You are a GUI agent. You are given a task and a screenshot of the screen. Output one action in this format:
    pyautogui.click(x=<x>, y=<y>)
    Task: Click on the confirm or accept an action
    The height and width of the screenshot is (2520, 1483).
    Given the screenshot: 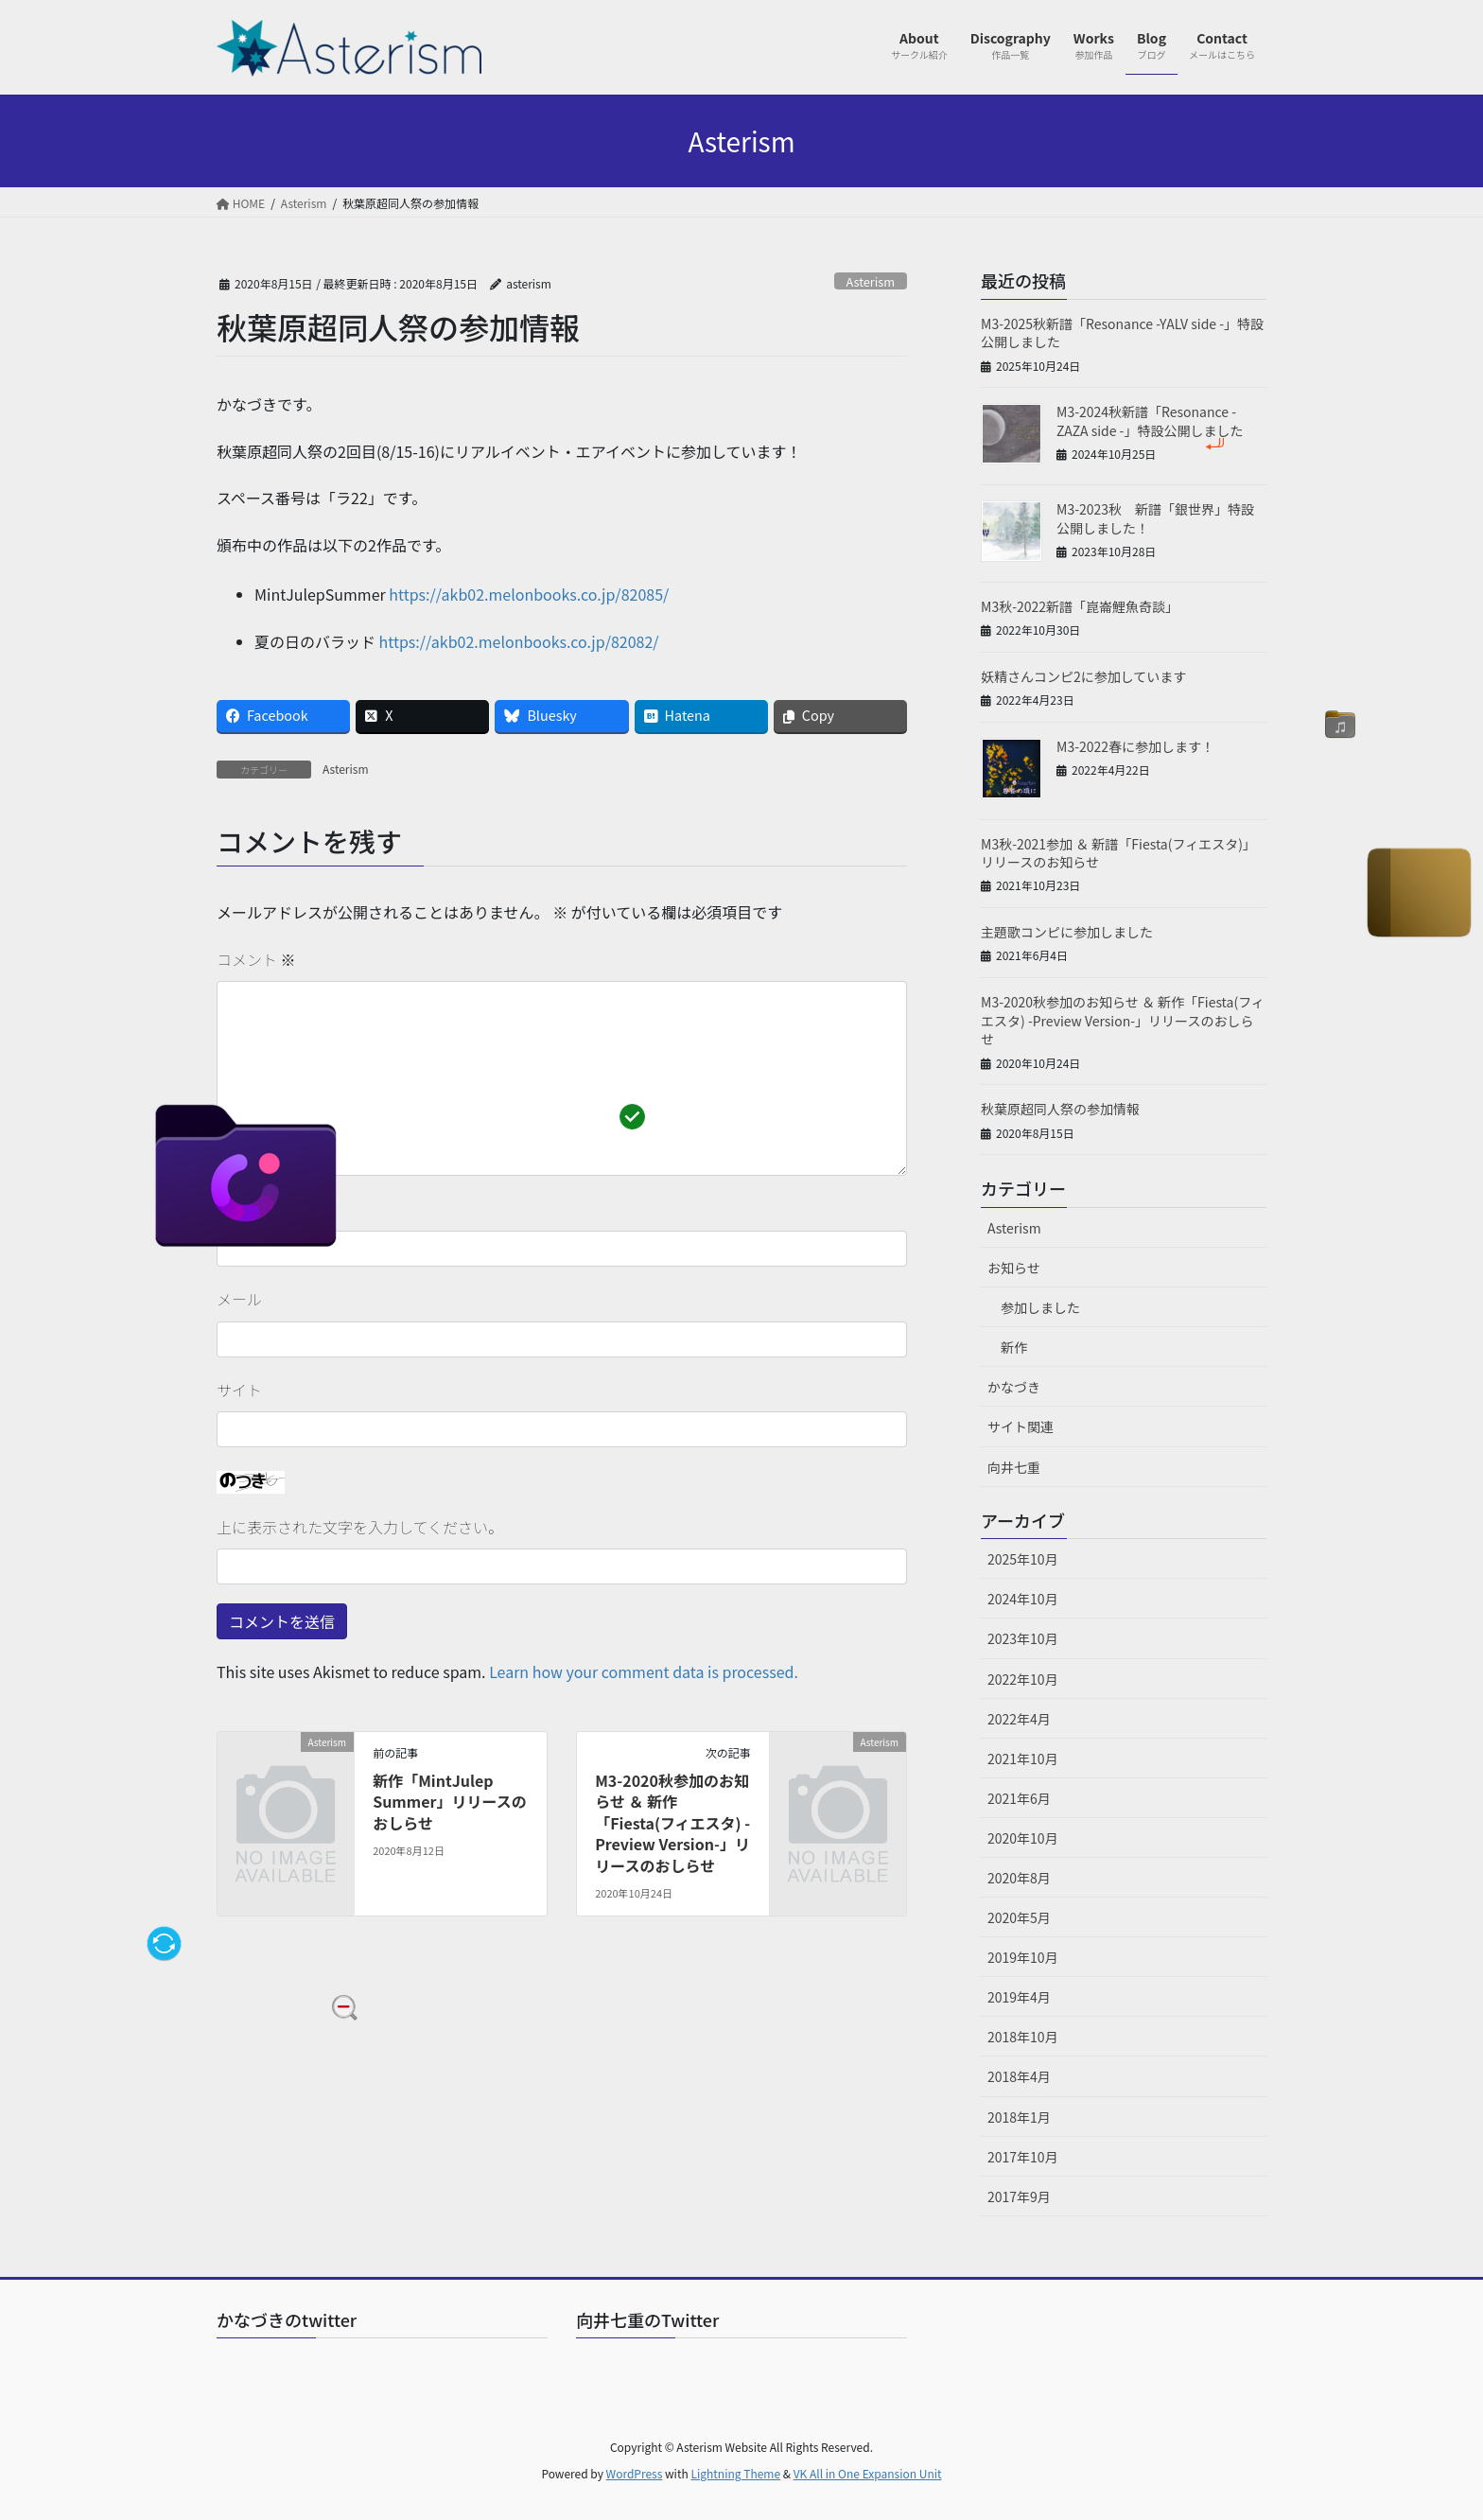 What is the action you would take?
    pyautogui.click(x=632, y=1116)
    